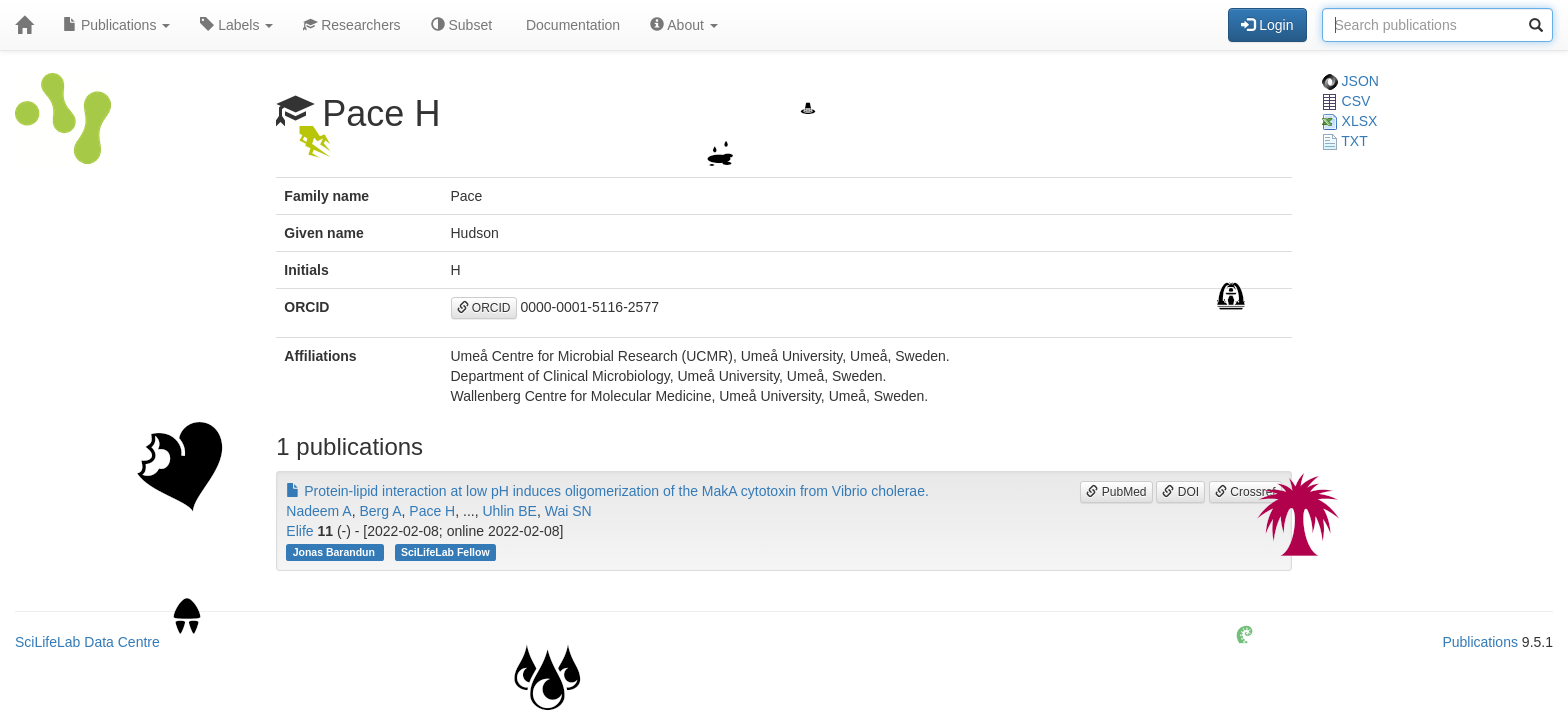 The image size is (1568, 720). I want to click on locate nearby water fountains or drinking water, so click(1231, 296).